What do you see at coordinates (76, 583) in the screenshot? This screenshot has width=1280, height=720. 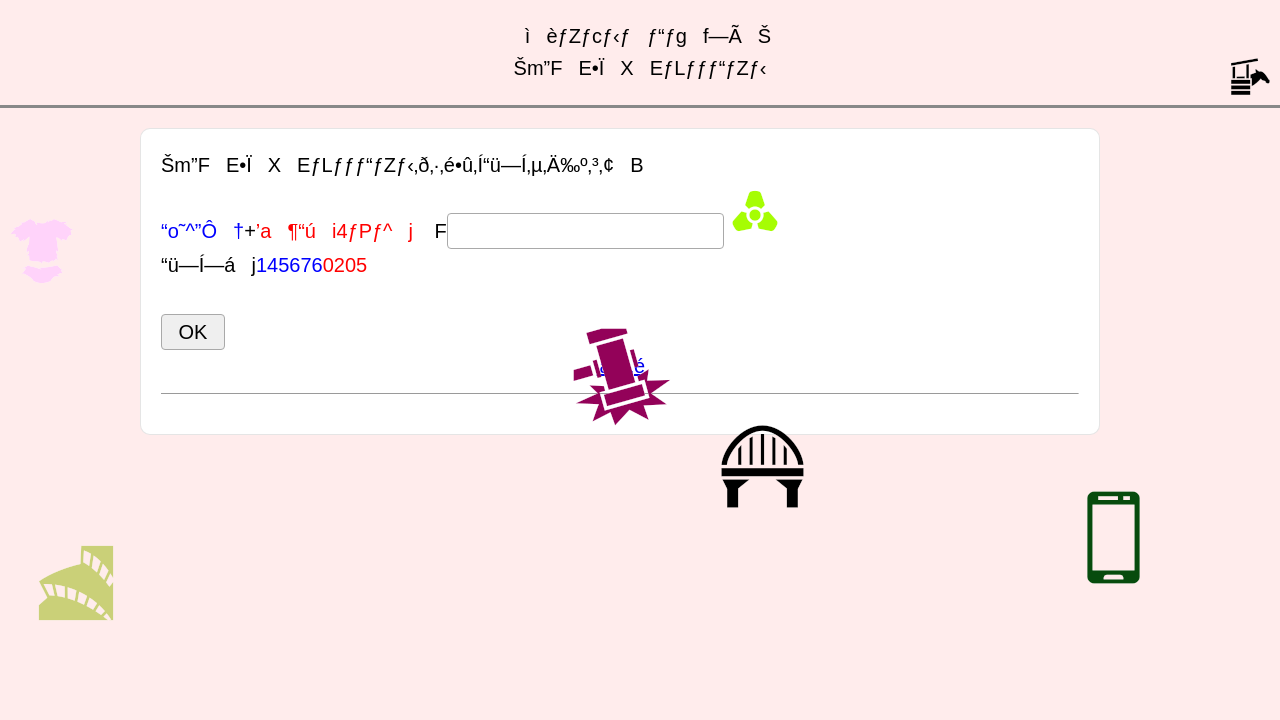 I see `equip shoulder armor piece` at bounding box center [76, 583].